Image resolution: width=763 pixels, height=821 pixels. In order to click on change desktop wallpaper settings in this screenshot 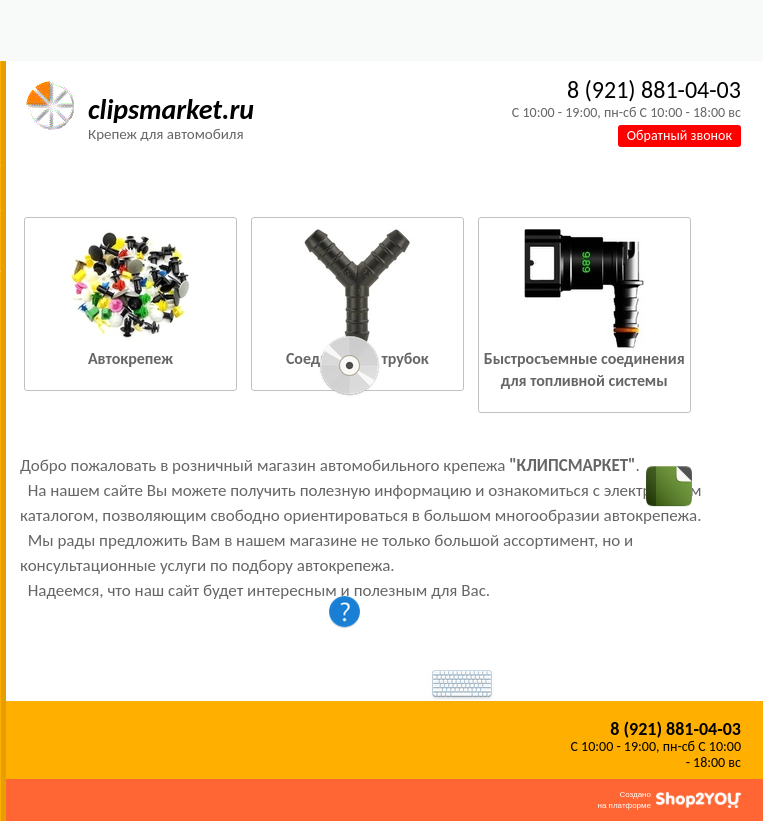, I will do `click(669, 485)`.